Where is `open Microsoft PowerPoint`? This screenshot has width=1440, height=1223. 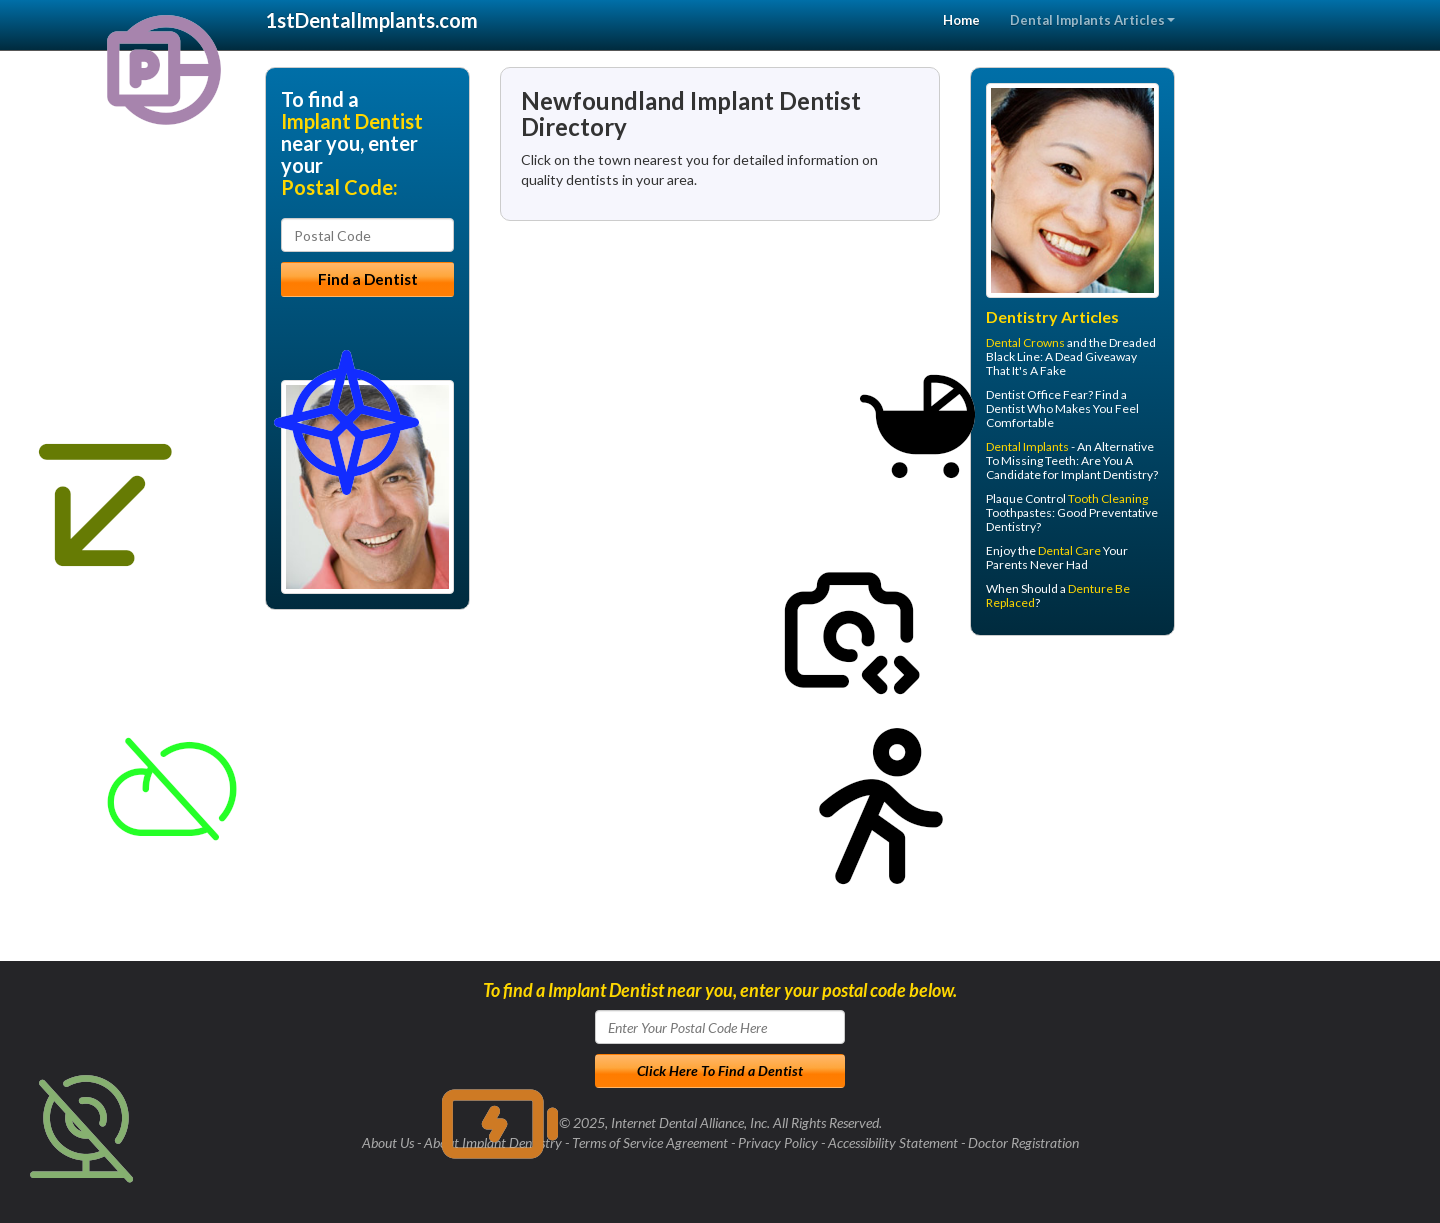
open Microsoft PowerPoint is located at coordinates (162, 70).